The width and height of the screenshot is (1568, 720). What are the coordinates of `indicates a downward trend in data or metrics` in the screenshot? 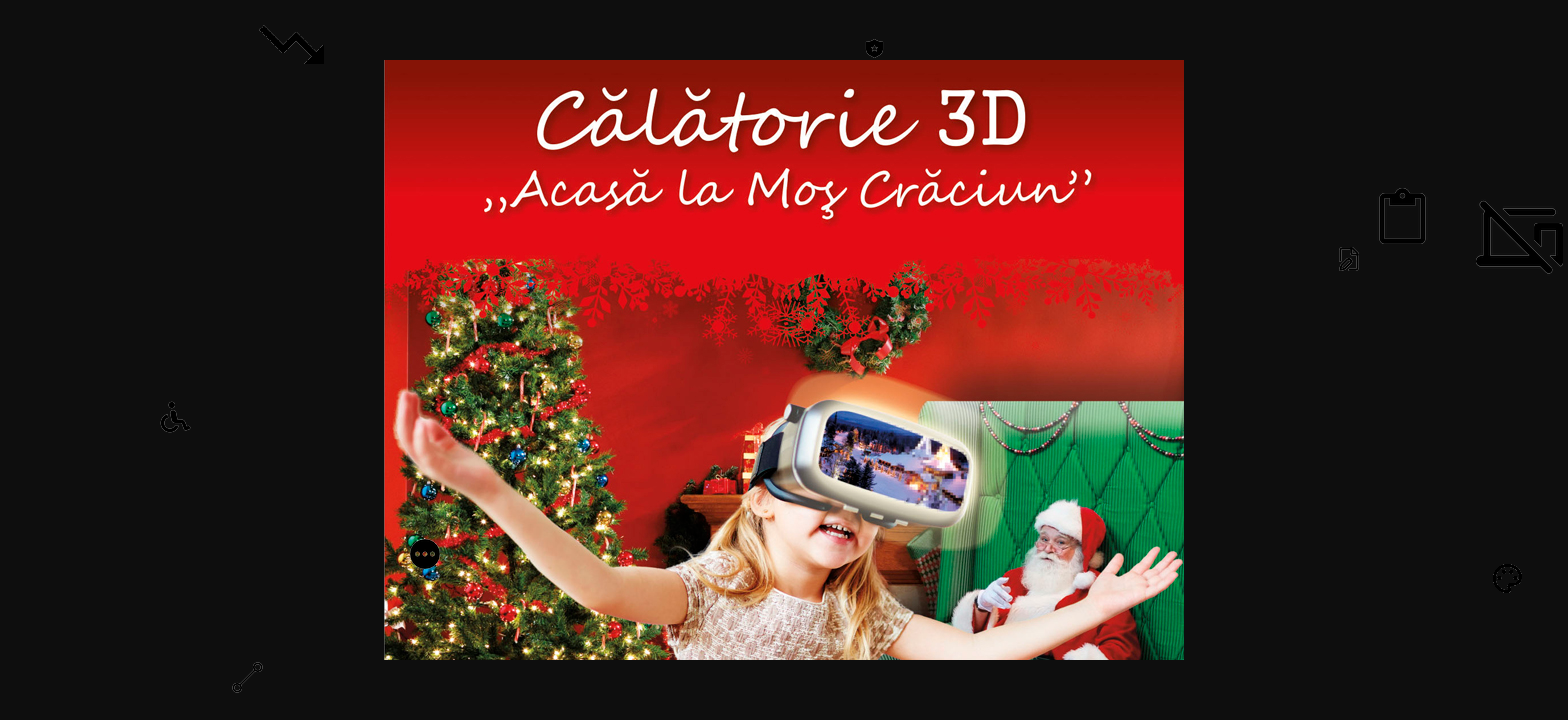 It's located at (291, 44).